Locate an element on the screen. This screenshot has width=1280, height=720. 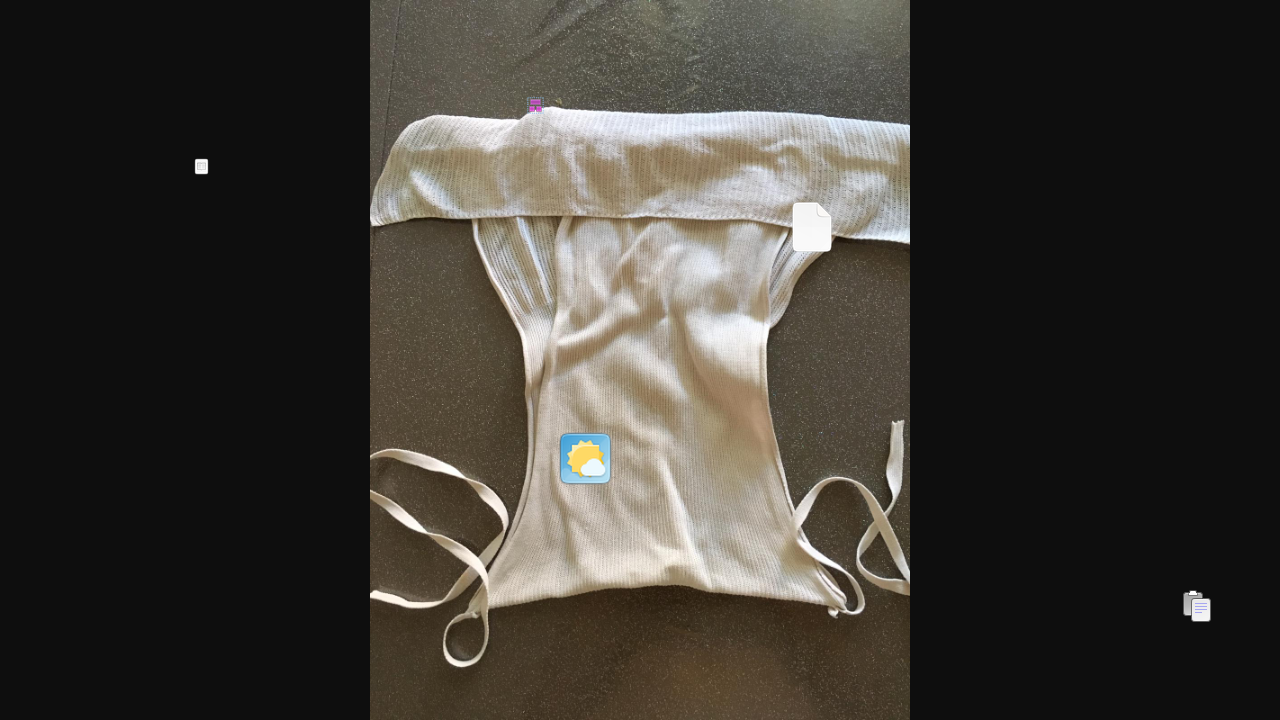
select all items in the current view is located at coordinates (535, 105).